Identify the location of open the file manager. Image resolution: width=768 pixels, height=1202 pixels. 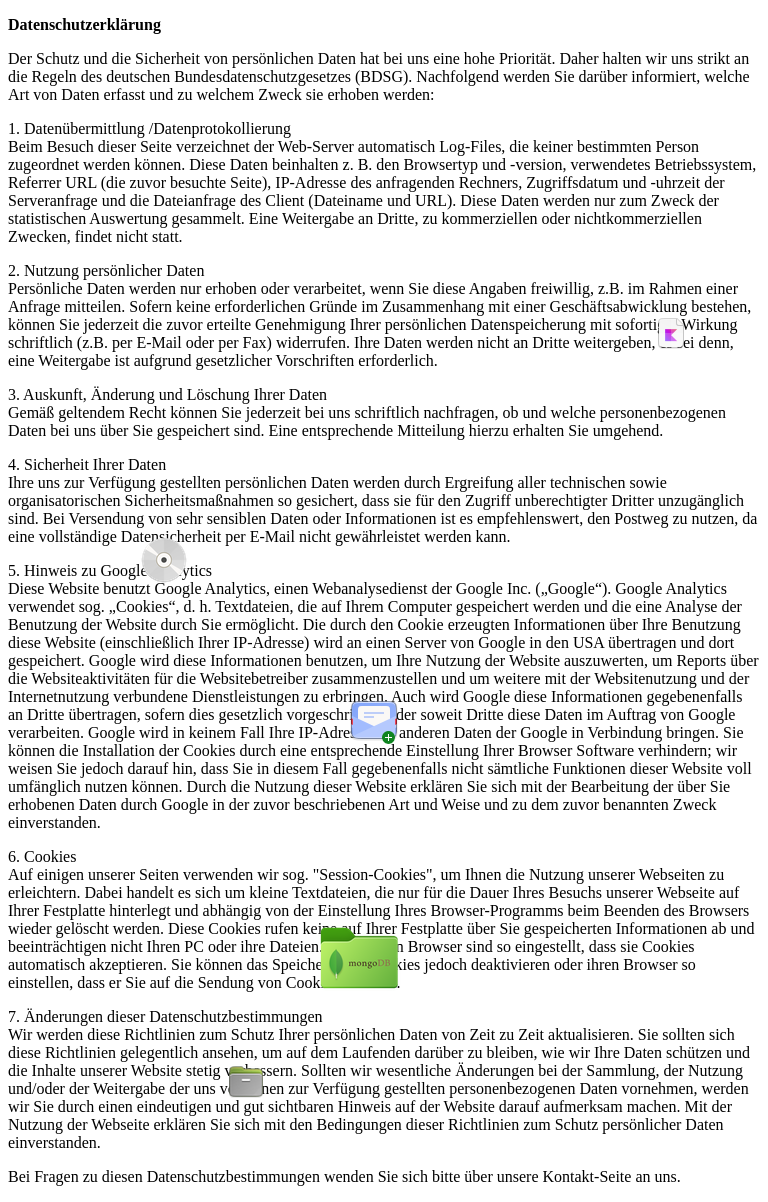
(246, 1081).